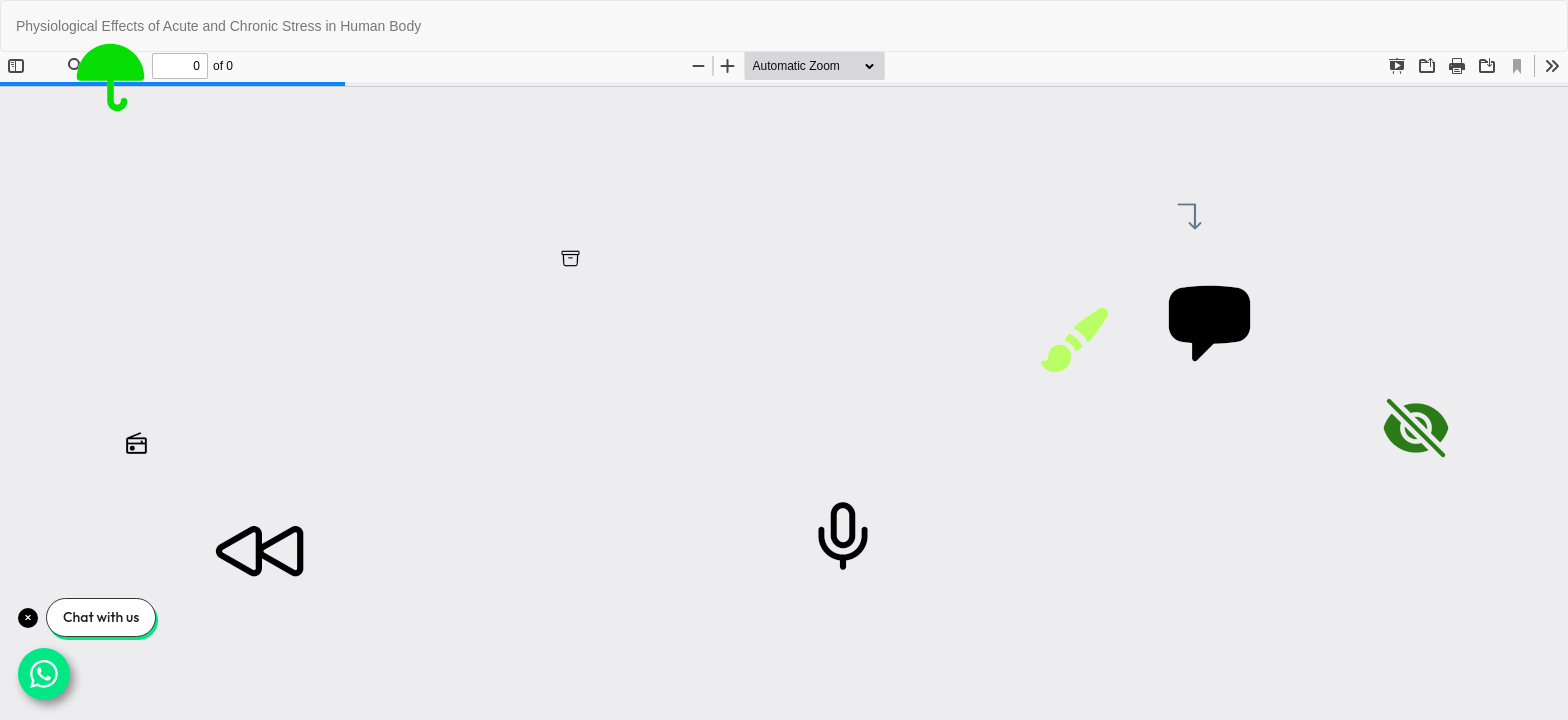  What do you see at coordinates (1416, 428) in the screenshot?
I see `hide password or sensitive content` at bounding box center [1416, 428].